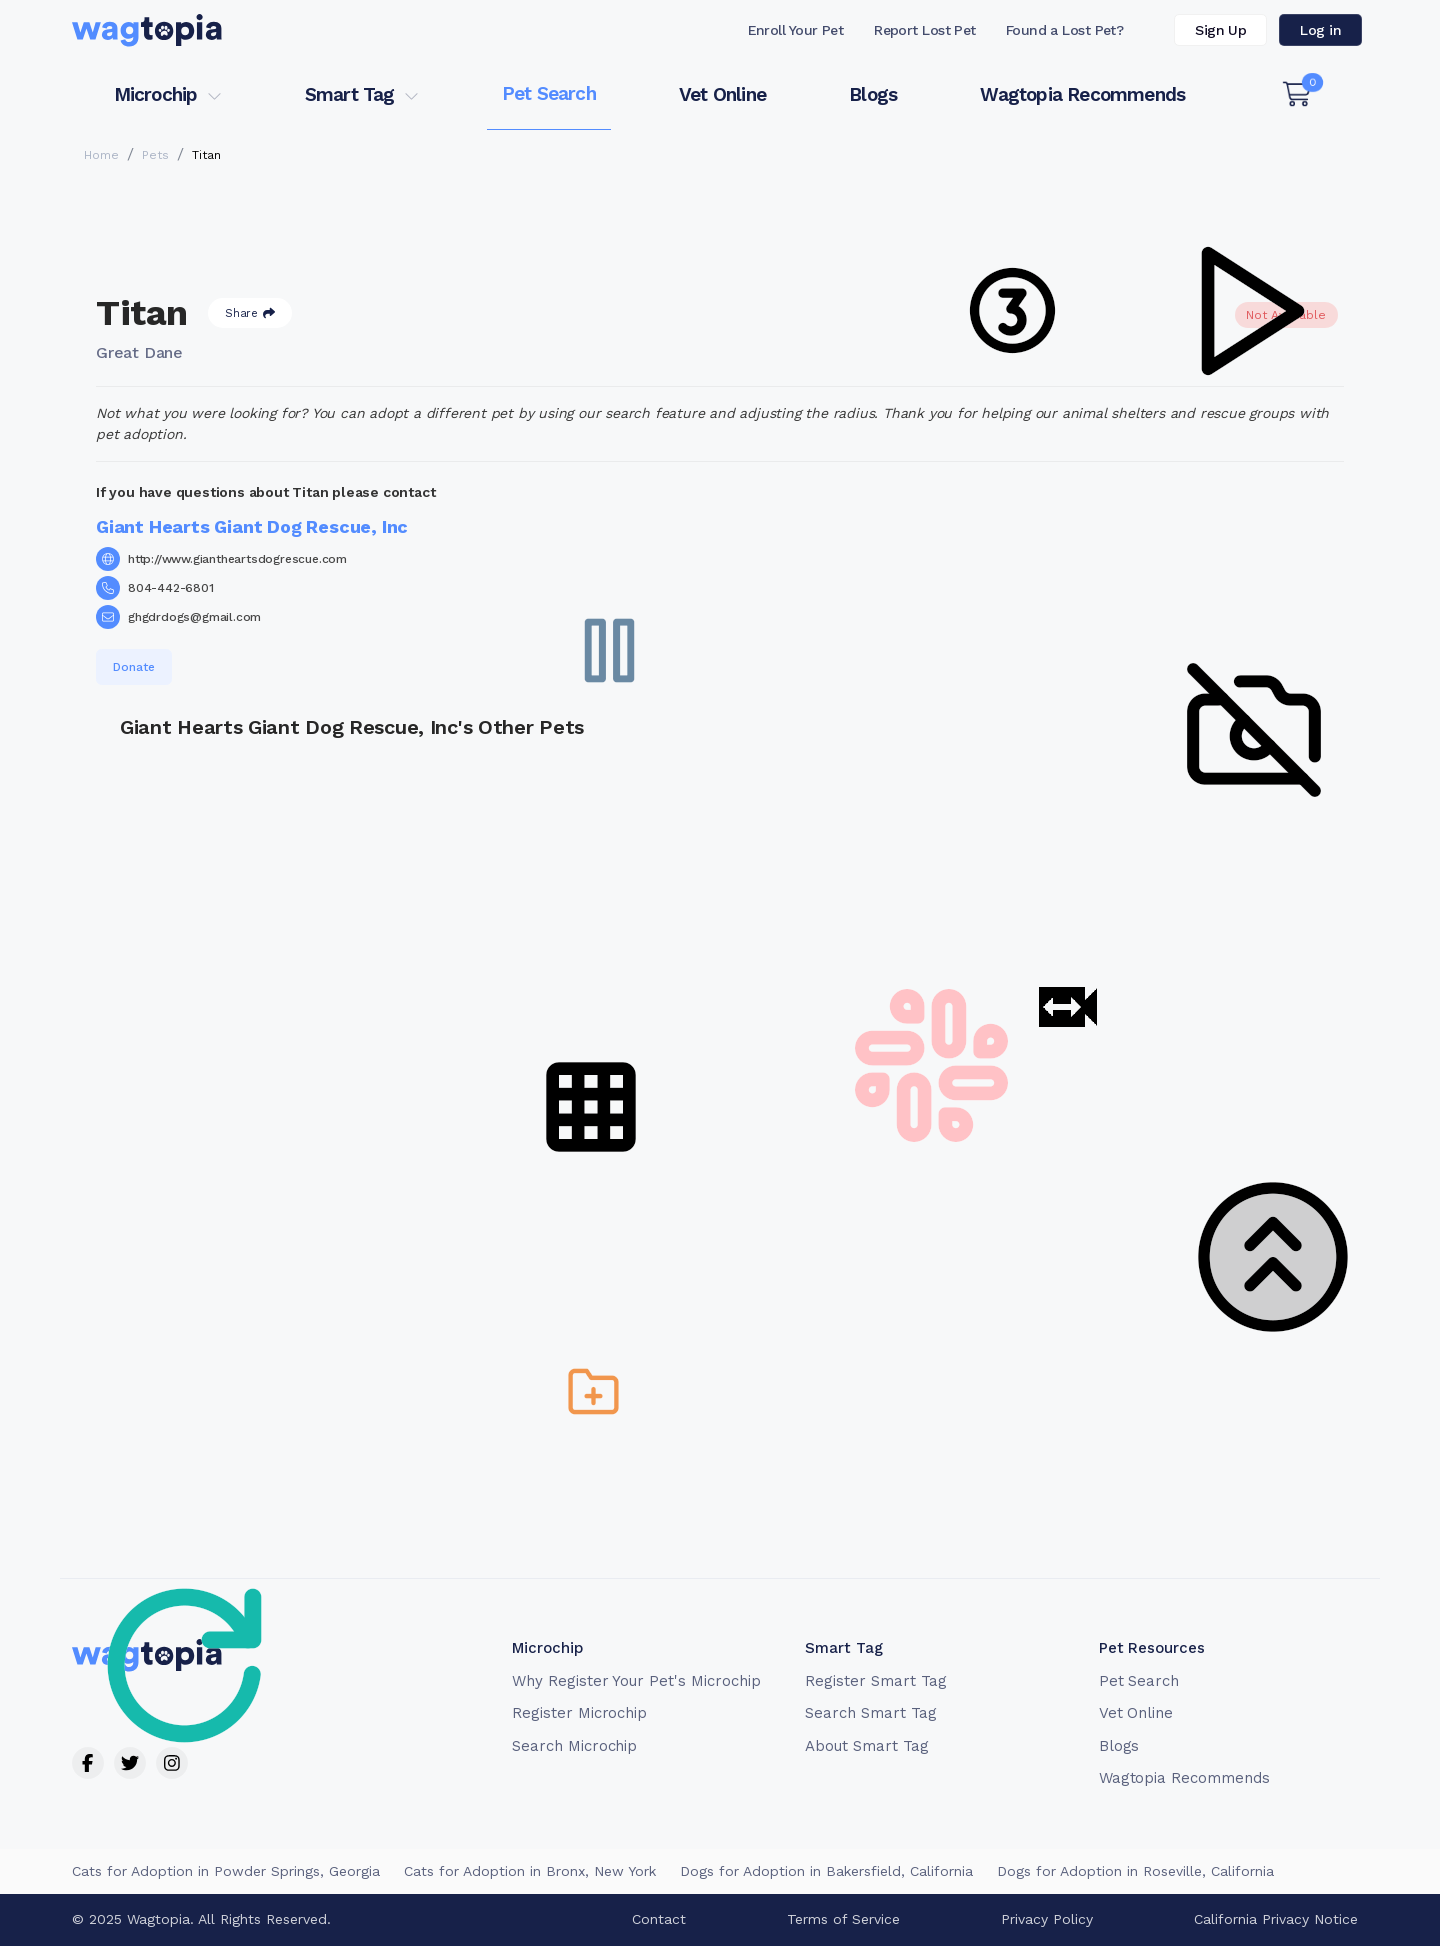 This screenshot has height=1946, width=1440. What do you see at coordinates (1254, 730) in the screenshot?
I see `camera is disabled or unavailable` at bounding box center [1254, 730].